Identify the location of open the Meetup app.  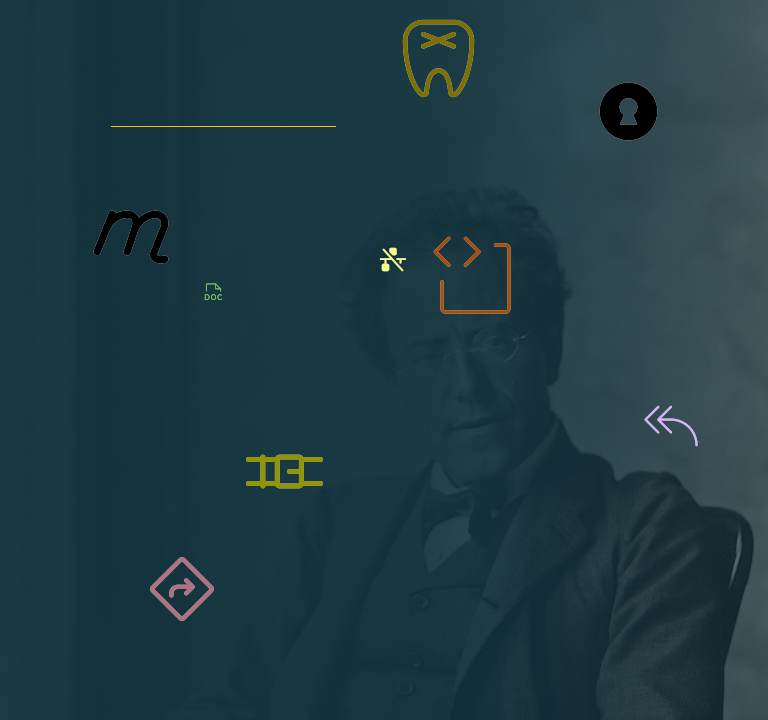
(131, 233).